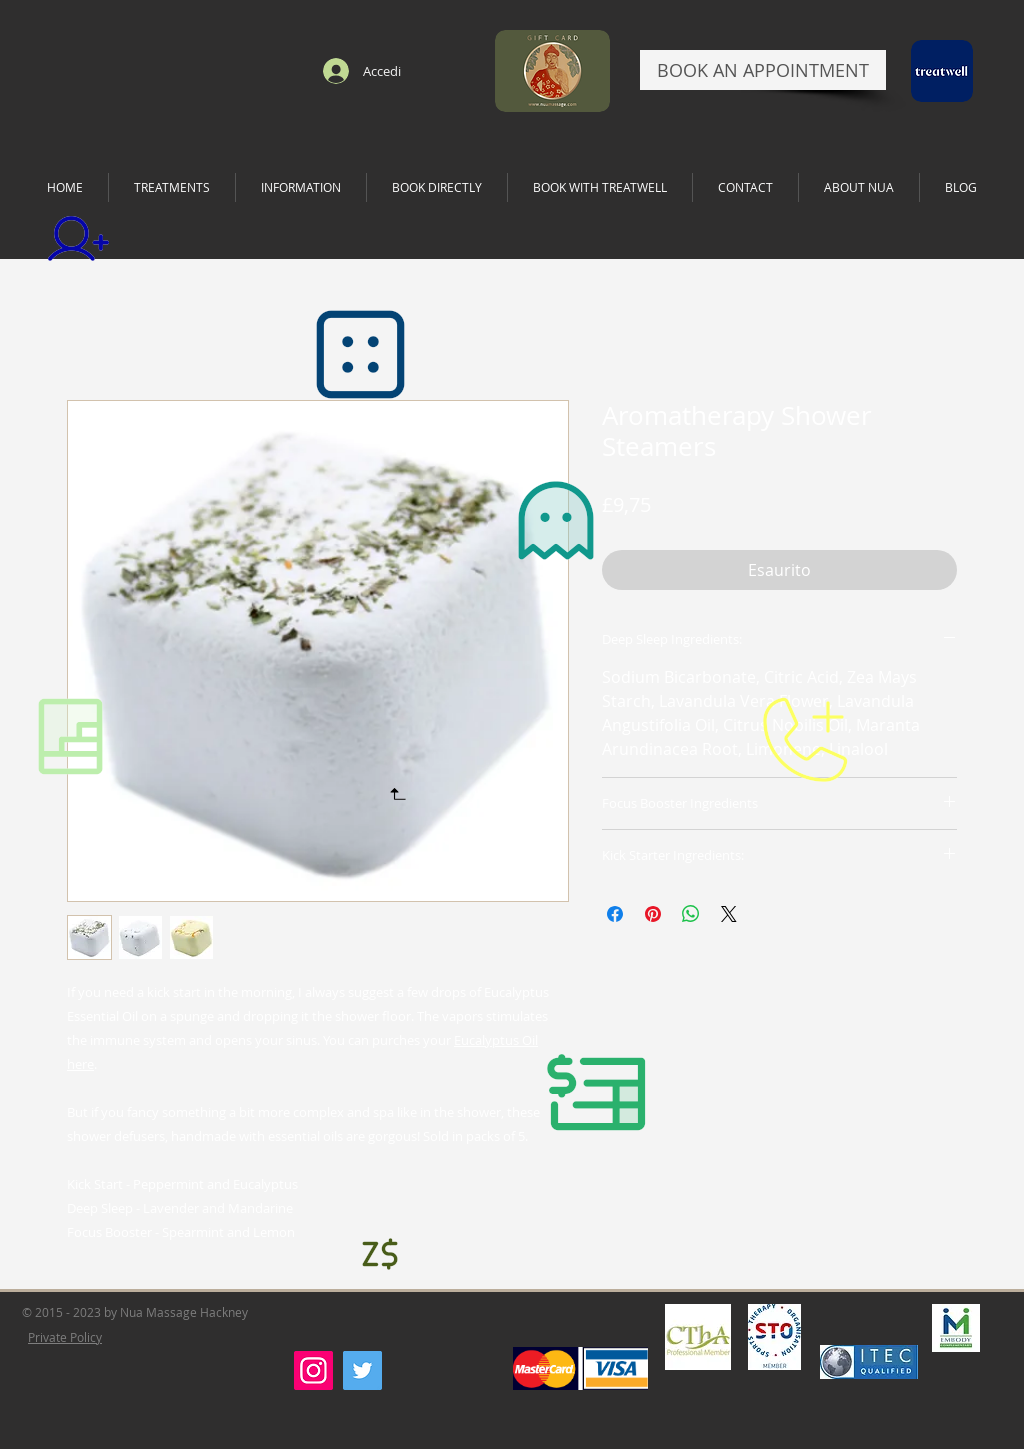  Describe the element at coordinates (556, 522) in the screenshot. I see `toggle ghost mode or invisible status` at that location.